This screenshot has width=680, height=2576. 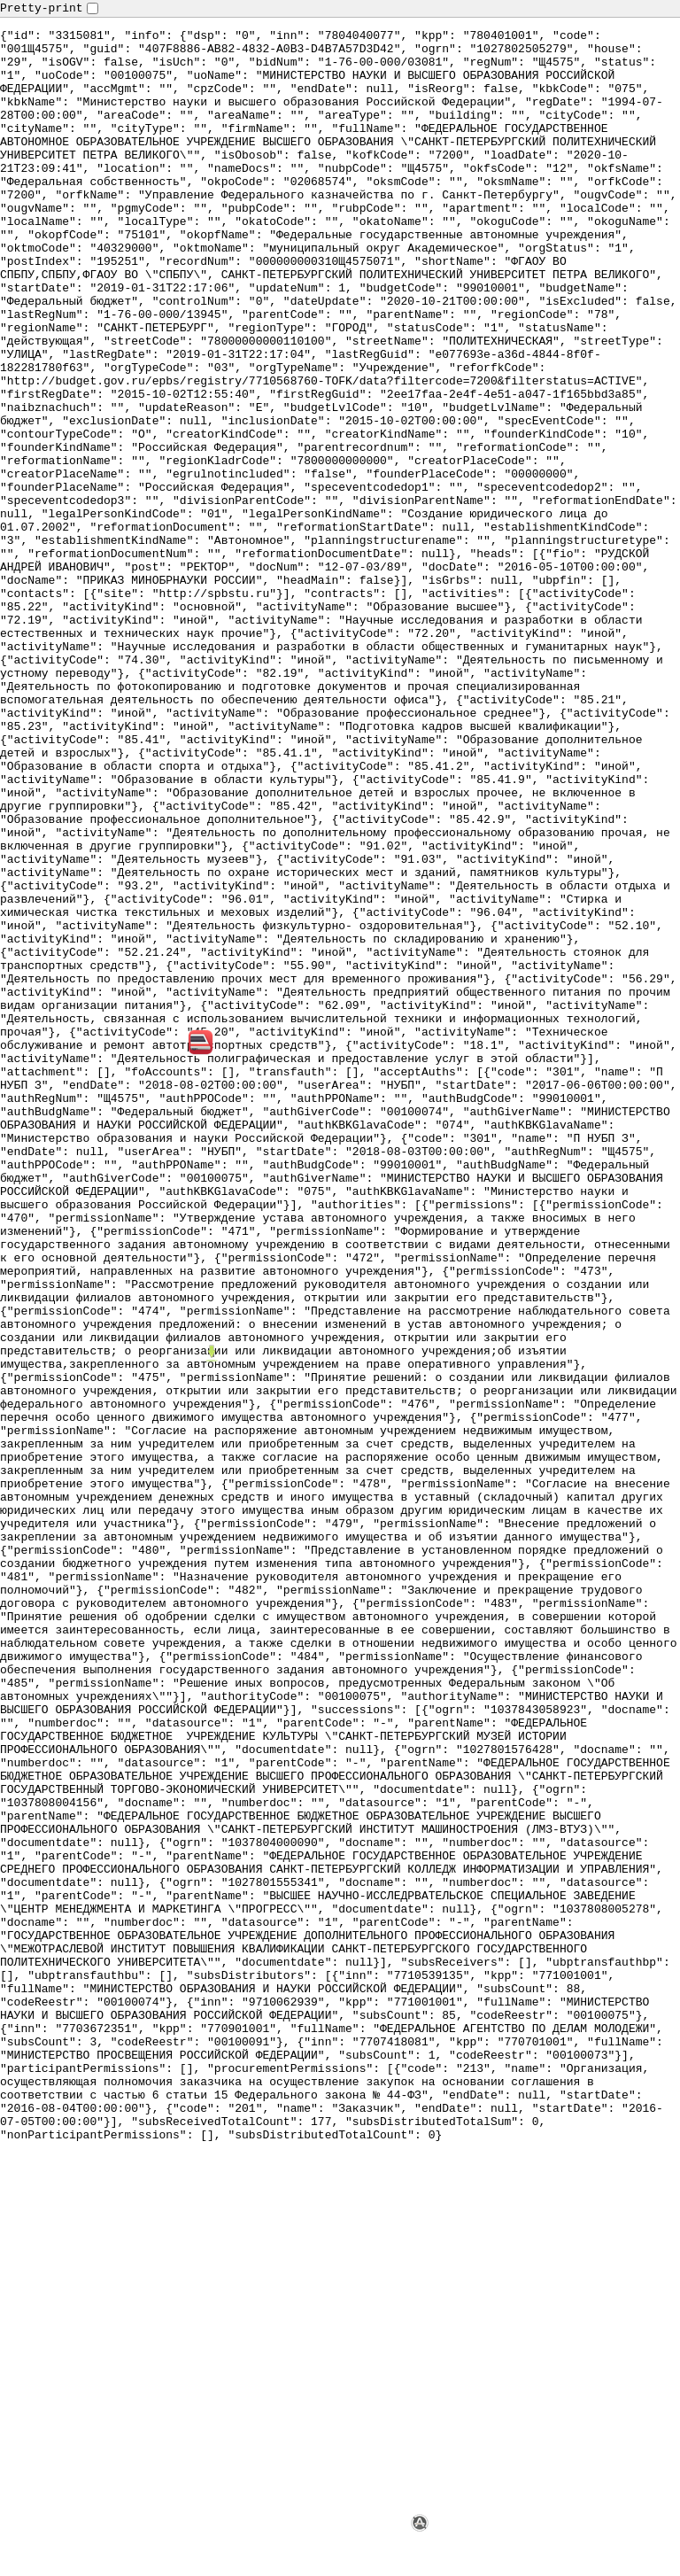 I want to click on open the DieBahn train travel app, so click(x=200, y=1042).